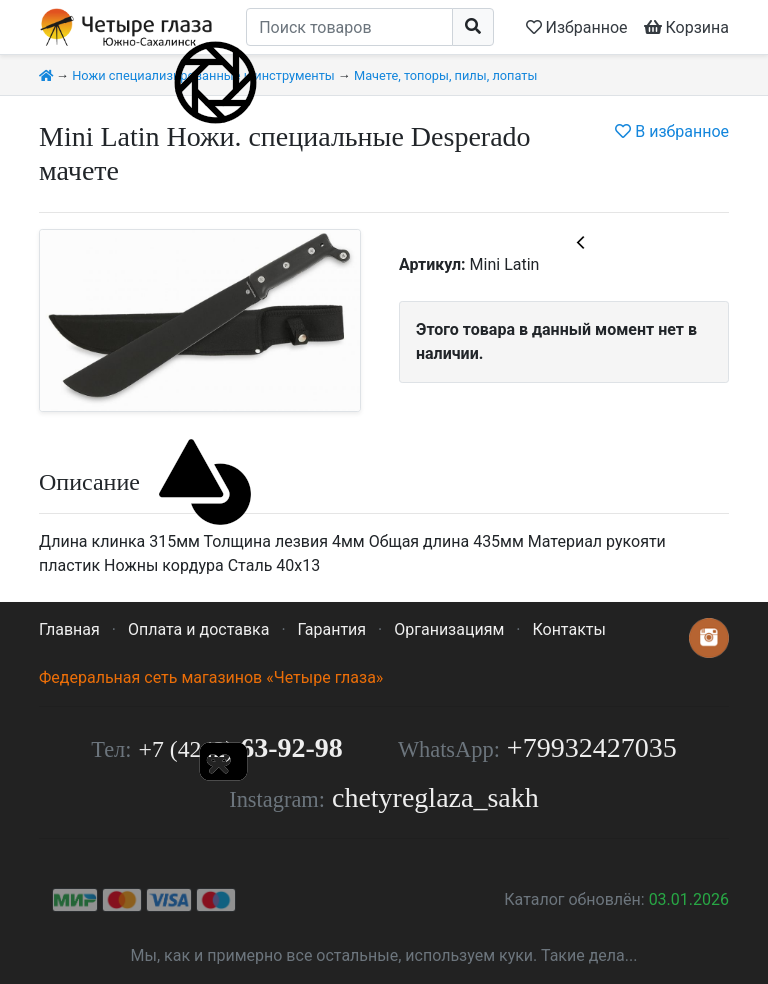 The height and width of the screenshot is (984, 768). What do you see at coordinates (580, 242) in the screenshot?
I see `go back to the previous screen` at bounding box center [580, 242].